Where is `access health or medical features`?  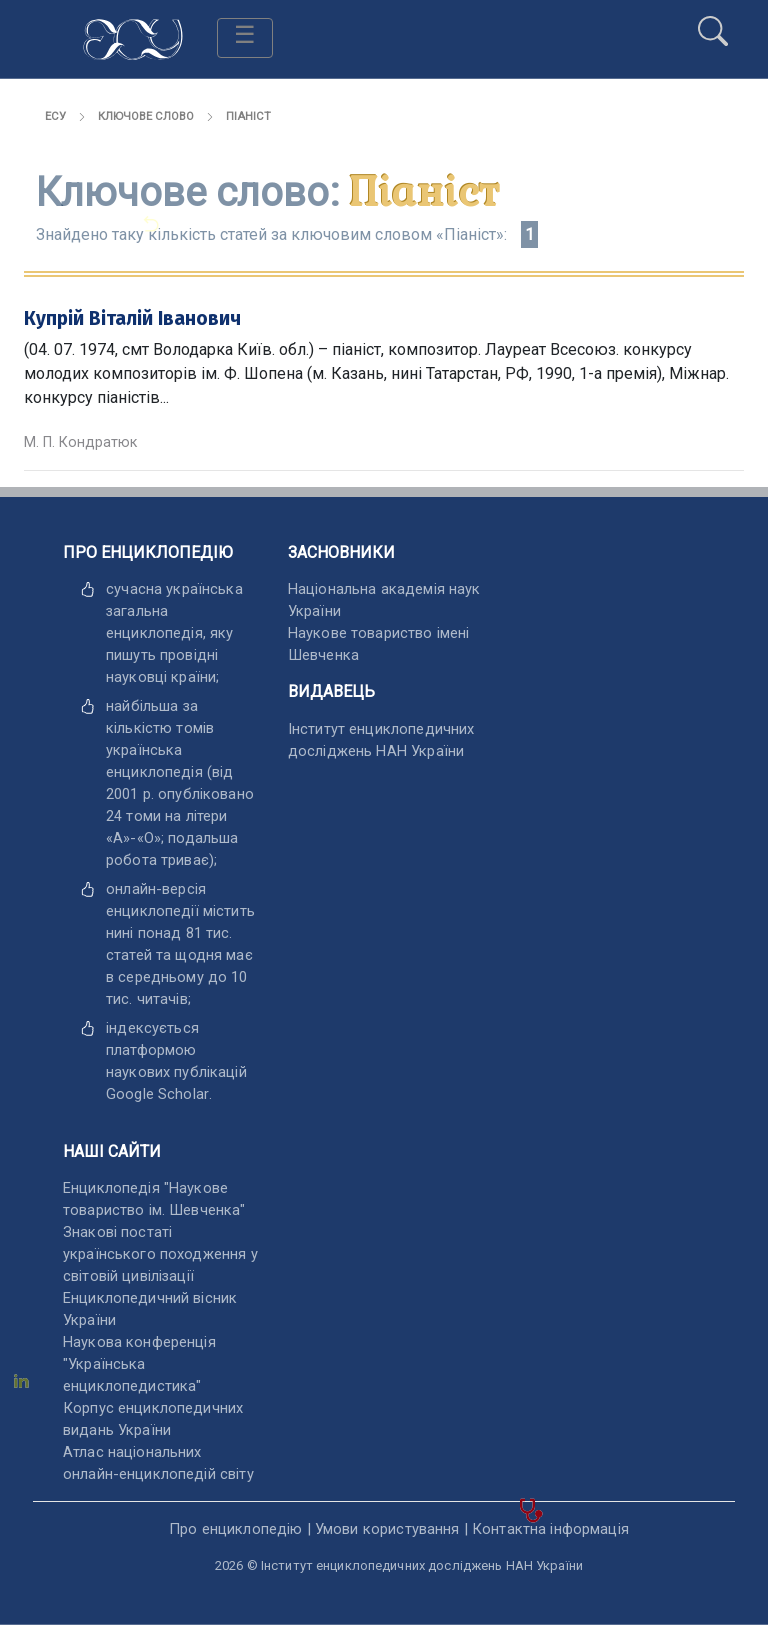
access health or medical features is located at coordinates (530, 1510).